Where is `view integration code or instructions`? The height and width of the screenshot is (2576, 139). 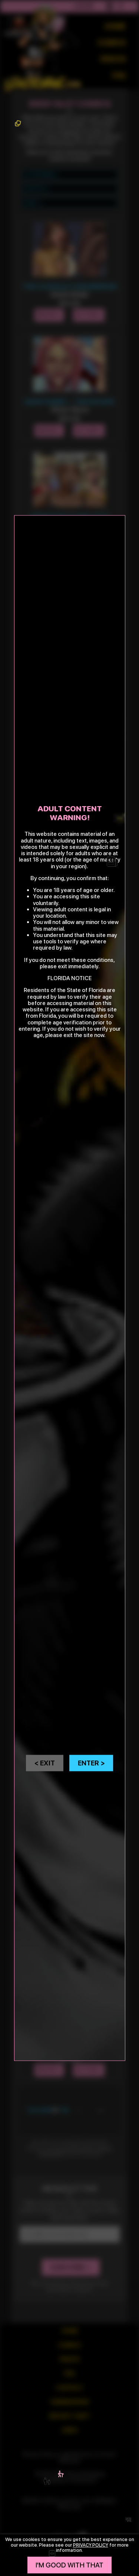
view integration code or instructions is located at coordinates (52, 2553).